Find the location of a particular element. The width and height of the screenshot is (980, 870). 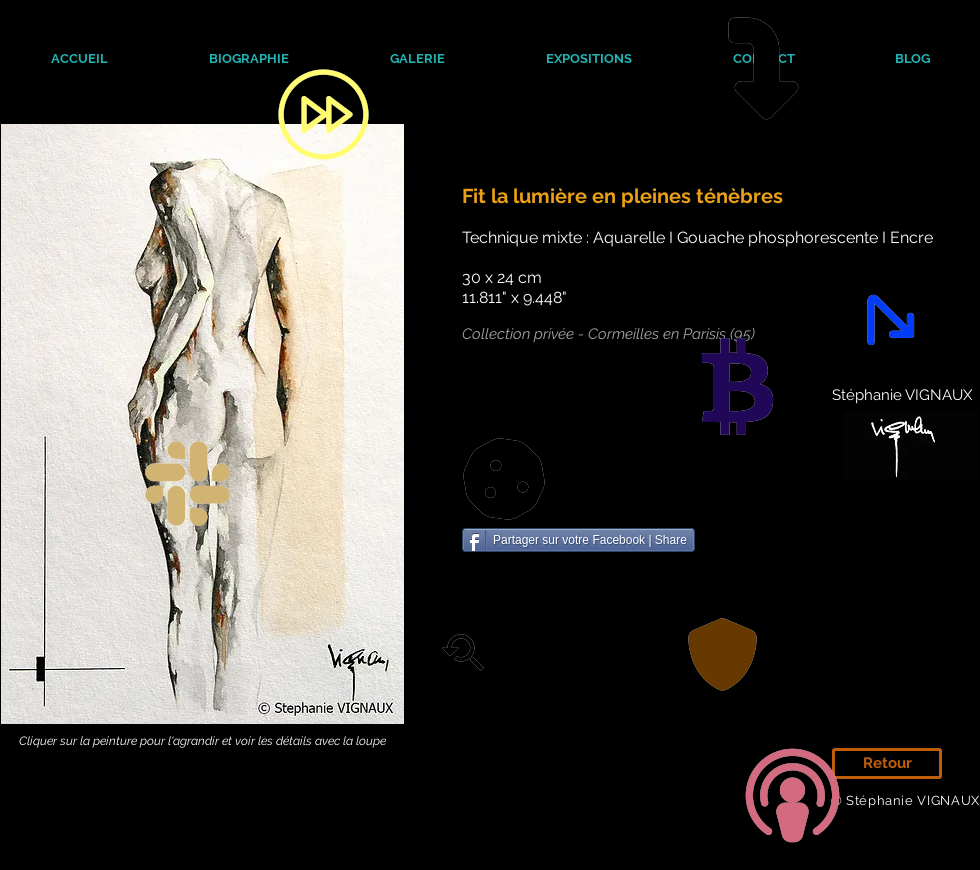

redo or retry a search is located at coordinates (463, 653).